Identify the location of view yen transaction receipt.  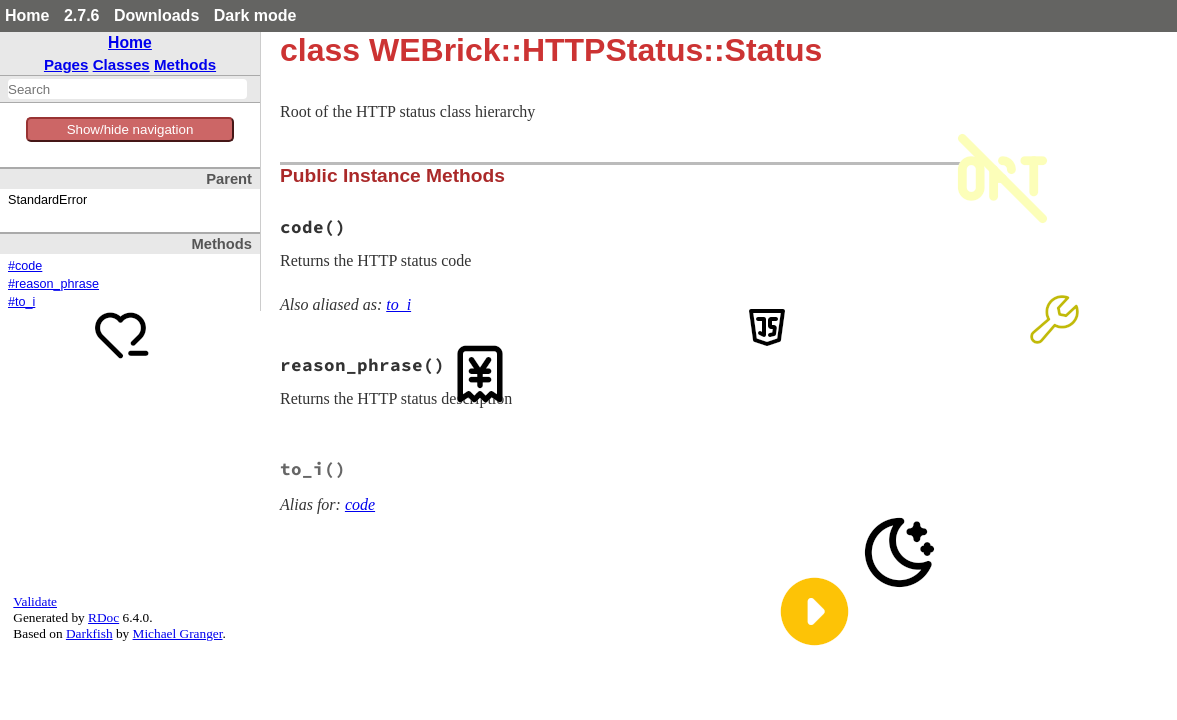
(480, 374).